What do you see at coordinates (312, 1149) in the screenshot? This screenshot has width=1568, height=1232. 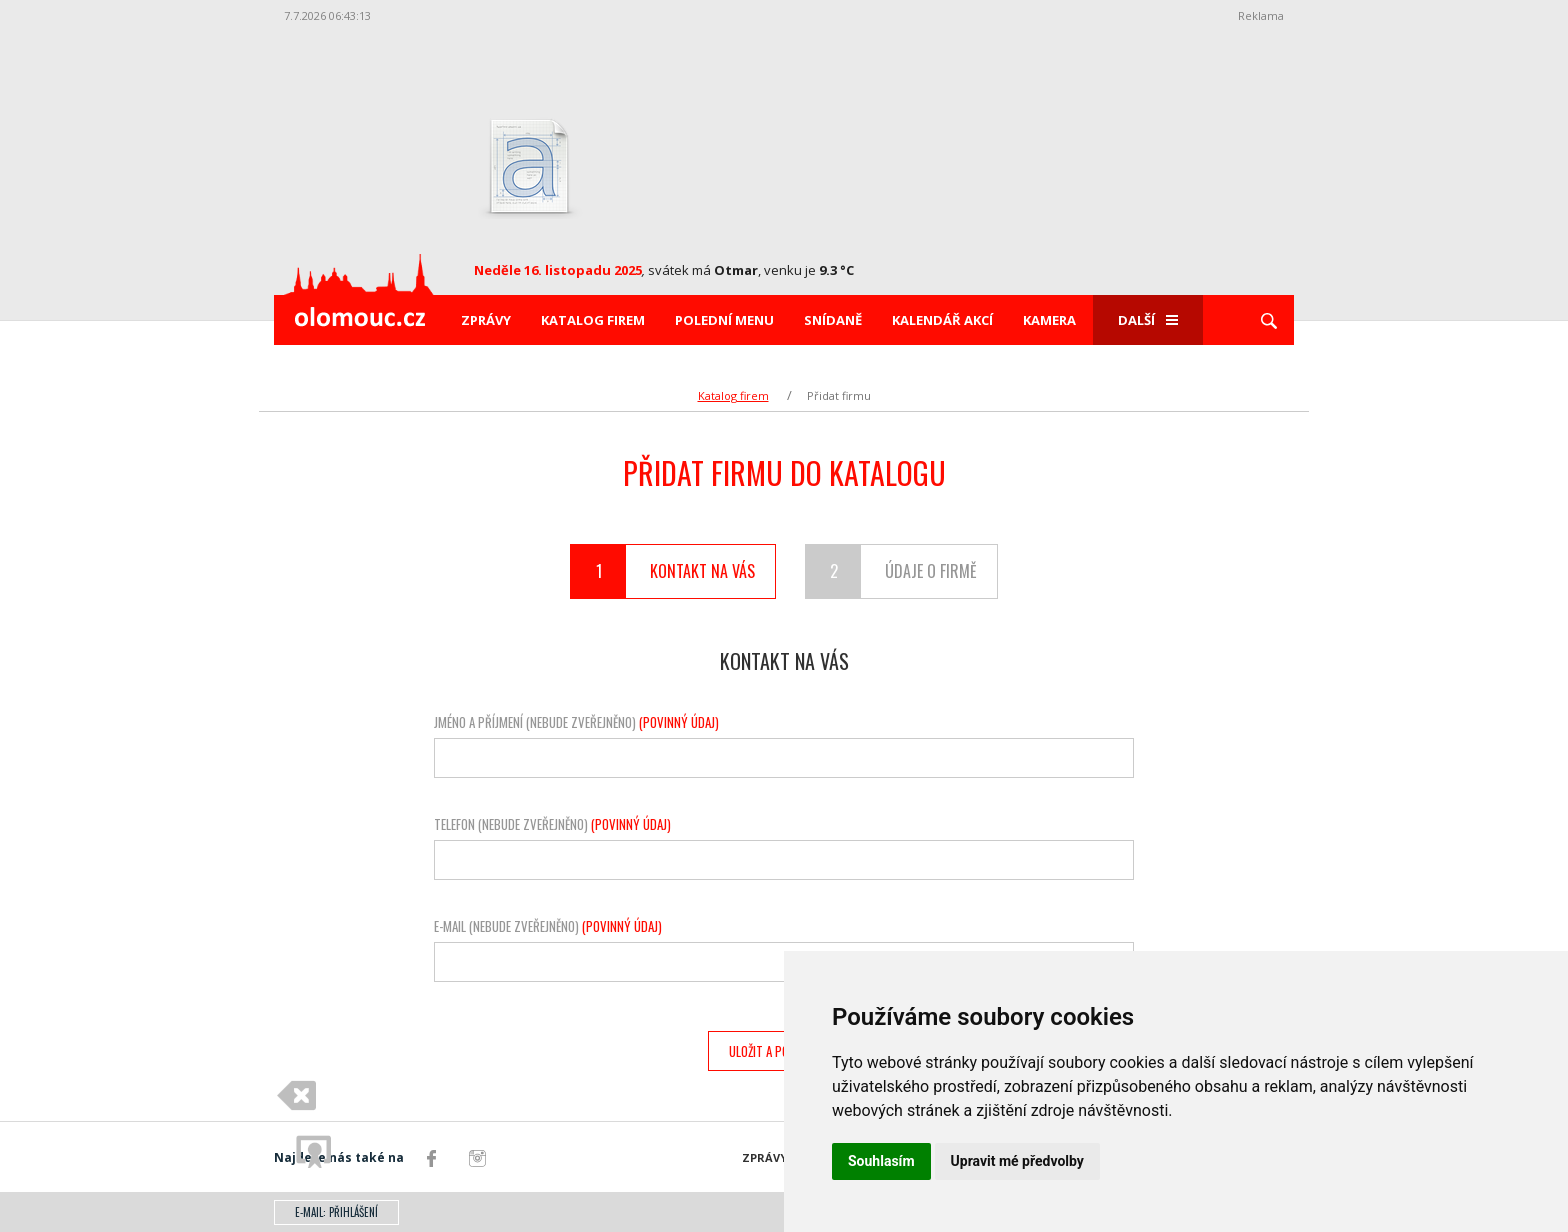 I see `view certificate or credential file` at bounding box center [312, 1149].